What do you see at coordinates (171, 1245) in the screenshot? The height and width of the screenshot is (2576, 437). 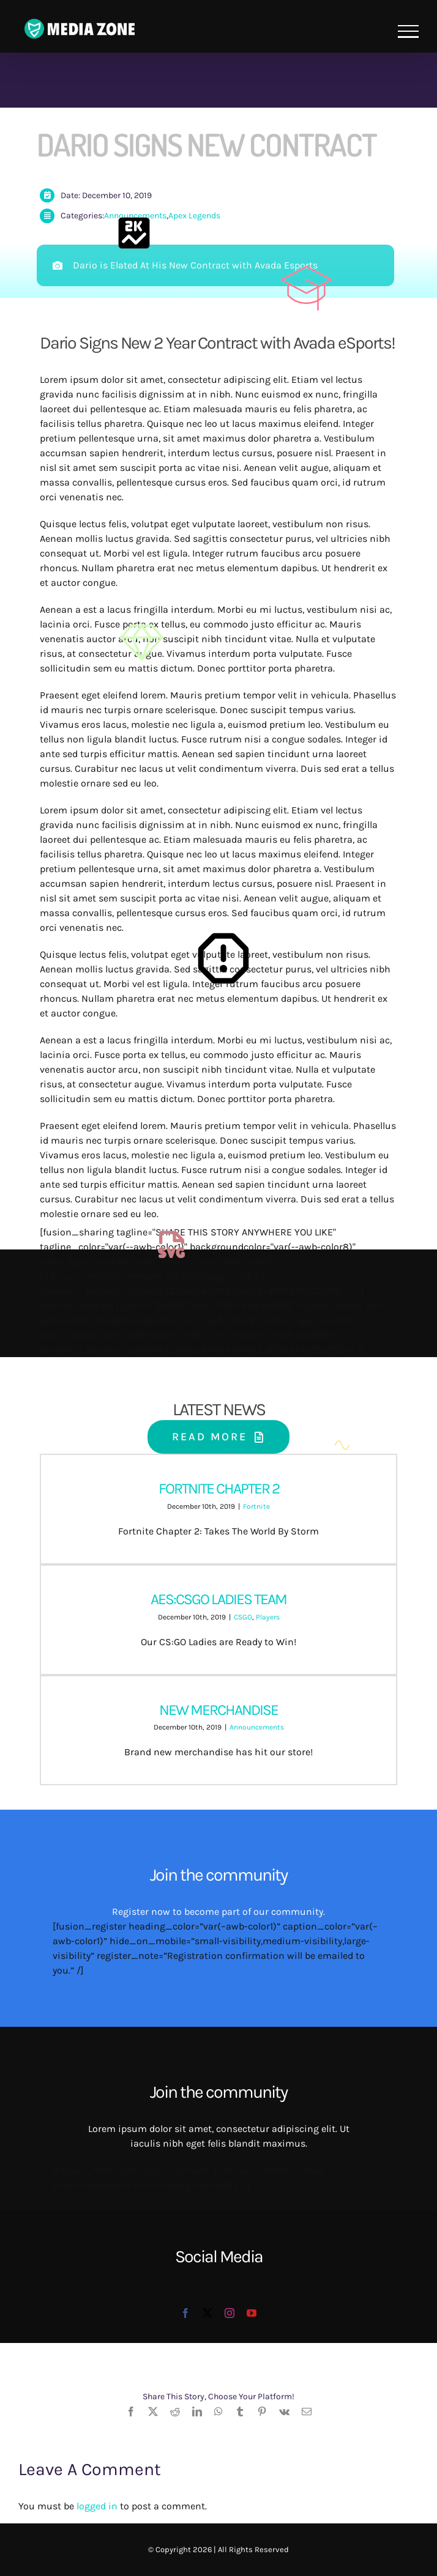 I see `open an SVG file` at bounding box center [171, 1245].